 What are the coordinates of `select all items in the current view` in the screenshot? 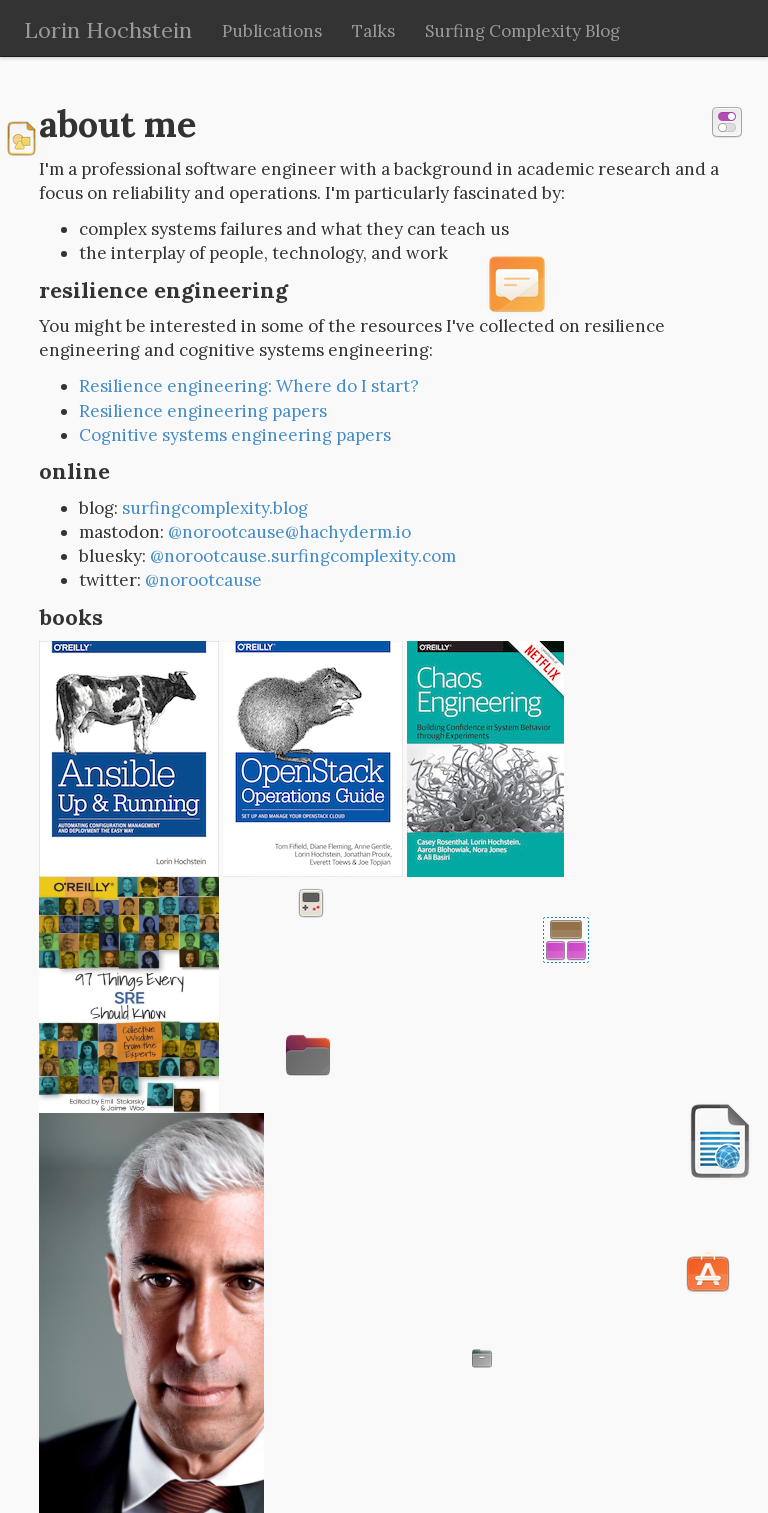 It's located at (566, 940).